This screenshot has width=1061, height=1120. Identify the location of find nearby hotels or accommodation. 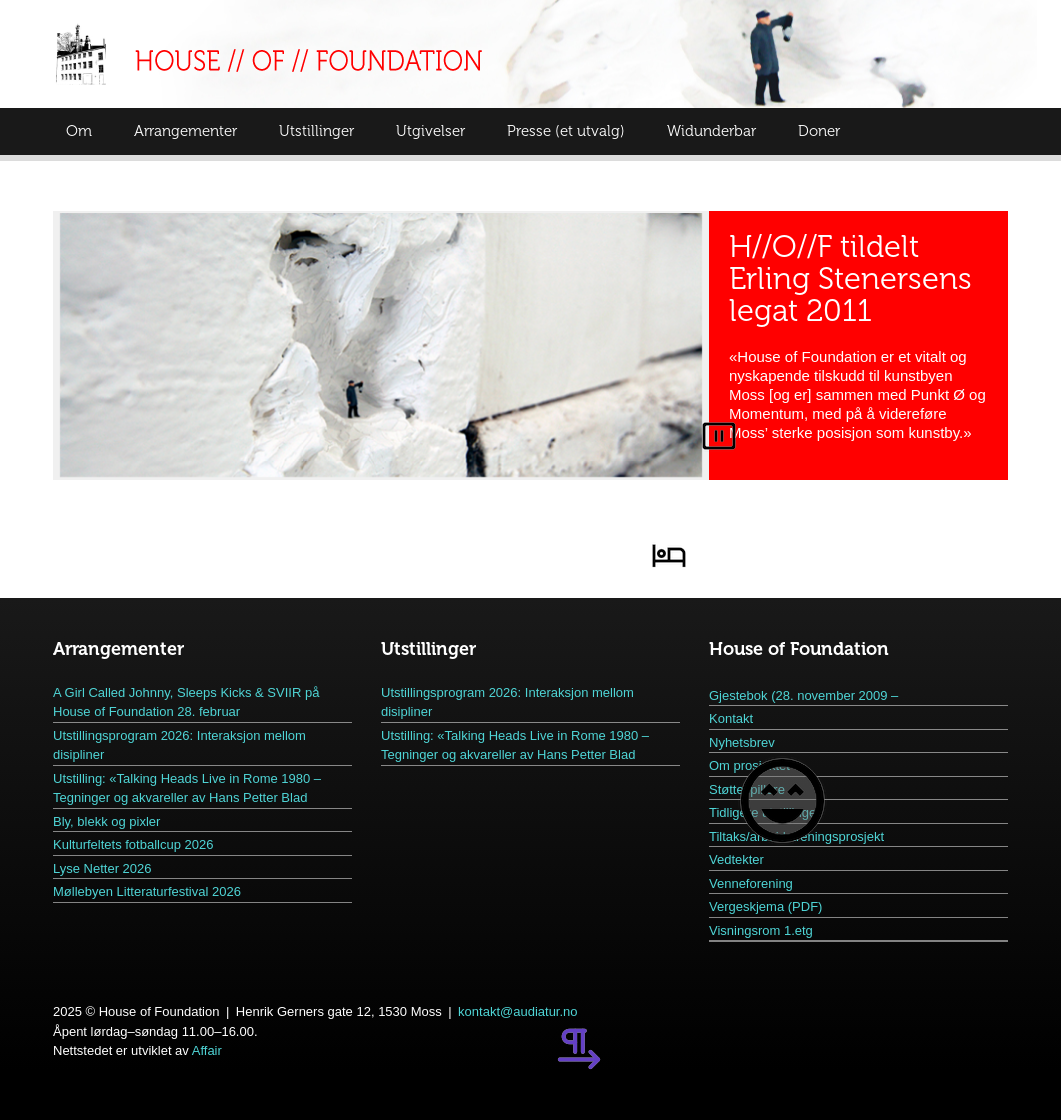
(669, 555).